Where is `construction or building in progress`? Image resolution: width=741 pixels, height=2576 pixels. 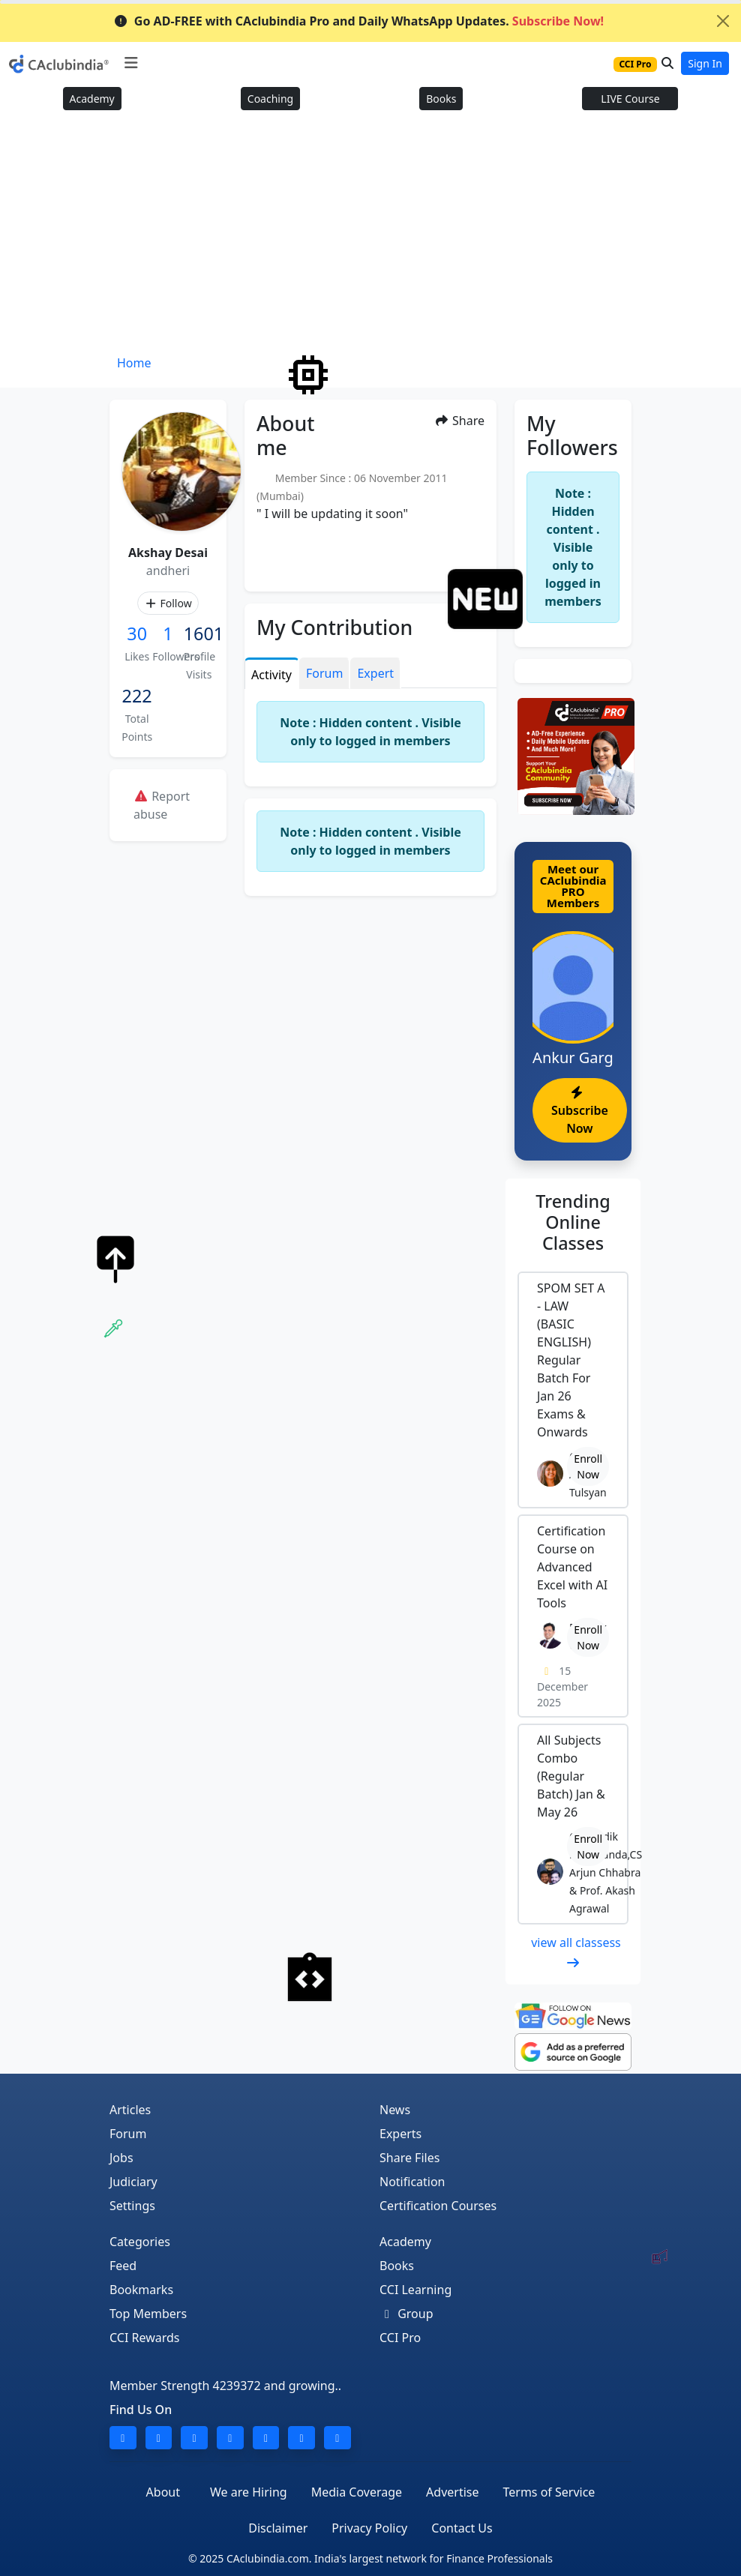
construction or building in progress is located at coordinates (660, 2257).